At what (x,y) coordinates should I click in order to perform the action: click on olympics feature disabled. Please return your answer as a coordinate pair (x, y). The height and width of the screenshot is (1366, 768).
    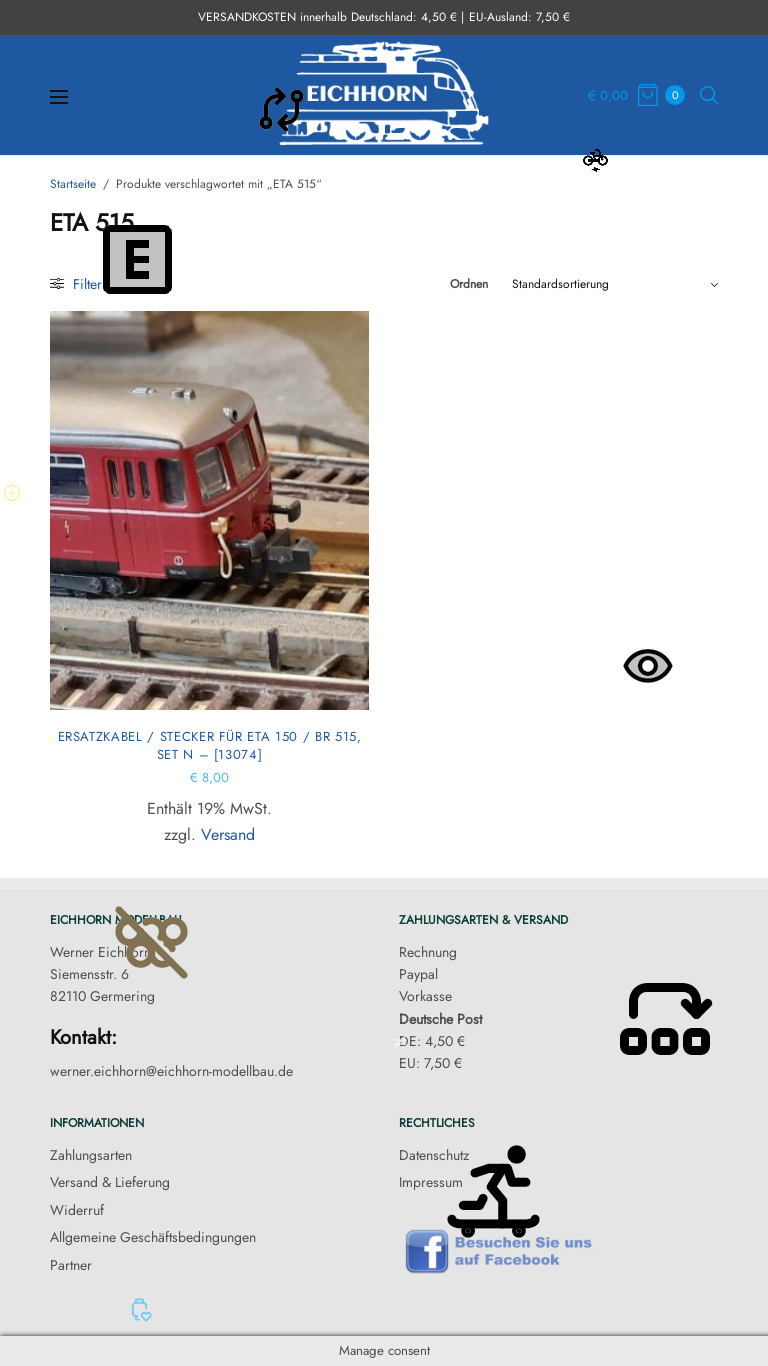
    Looking at the image, I should click on (151, 942).